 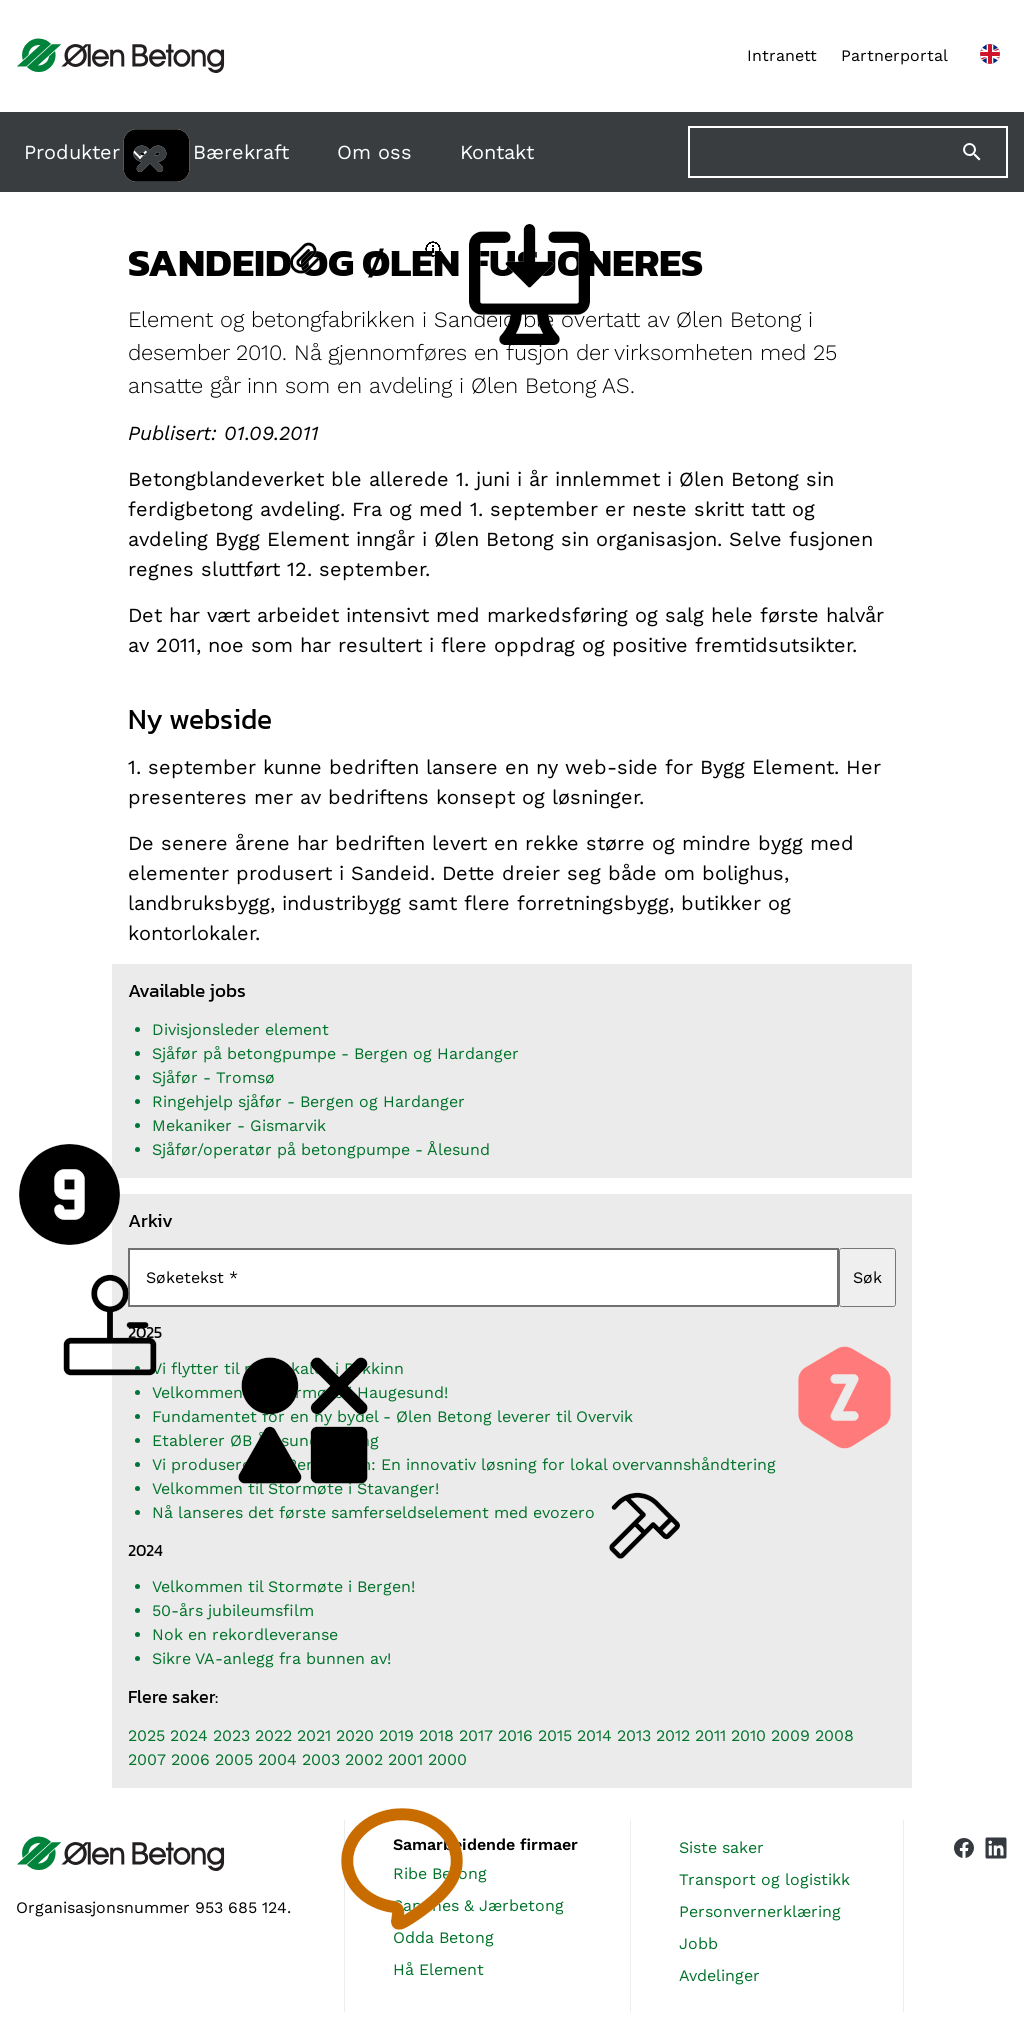 What do you see at coordinates (156, 155) in the screenshot?
I see `access your gift card balance` at bounding box center [156, 155].